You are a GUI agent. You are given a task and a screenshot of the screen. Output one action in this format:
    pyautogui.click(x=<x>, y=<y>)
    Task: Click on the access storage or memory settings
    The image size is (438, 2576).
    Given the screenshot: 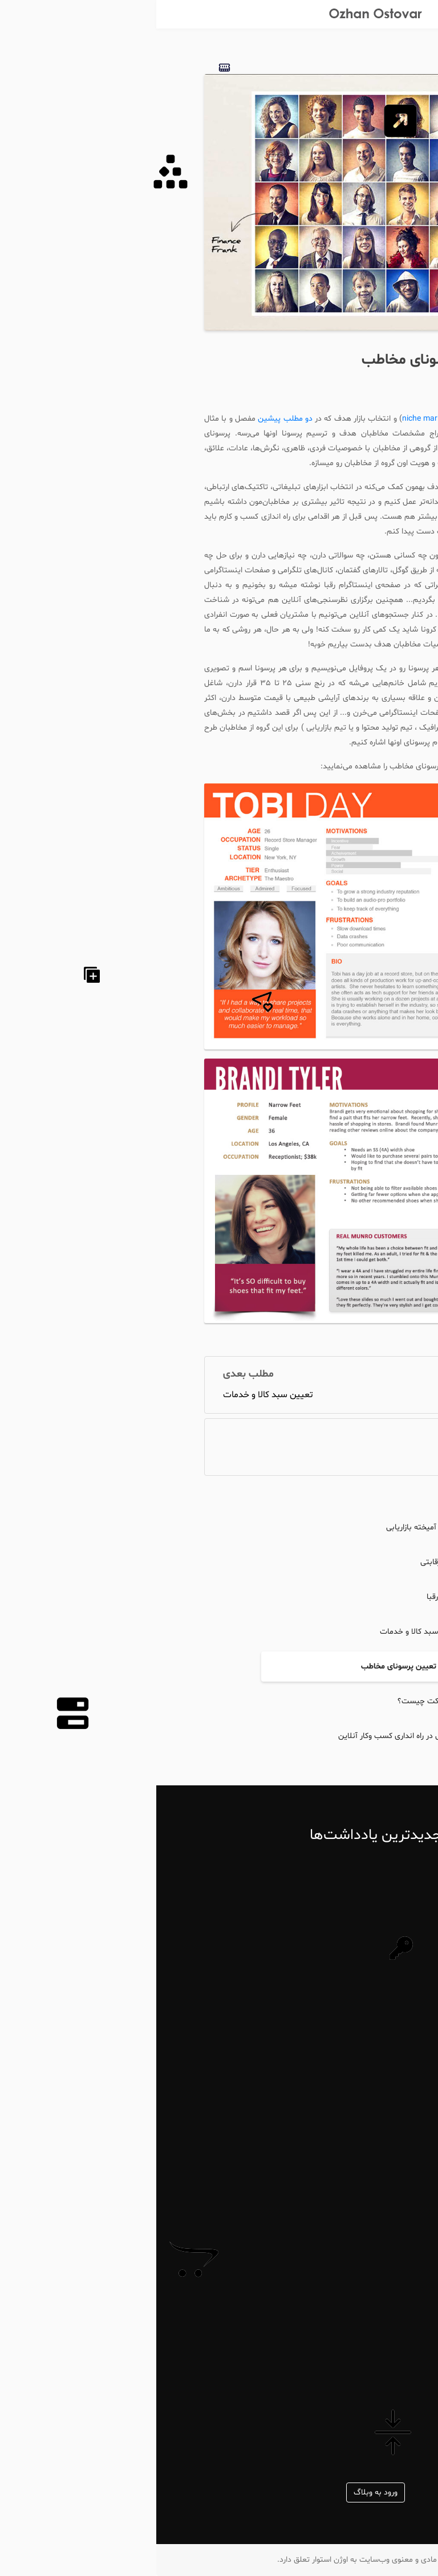 What is the action you would take?
    pyautogui.click(x=224, y=67)
    